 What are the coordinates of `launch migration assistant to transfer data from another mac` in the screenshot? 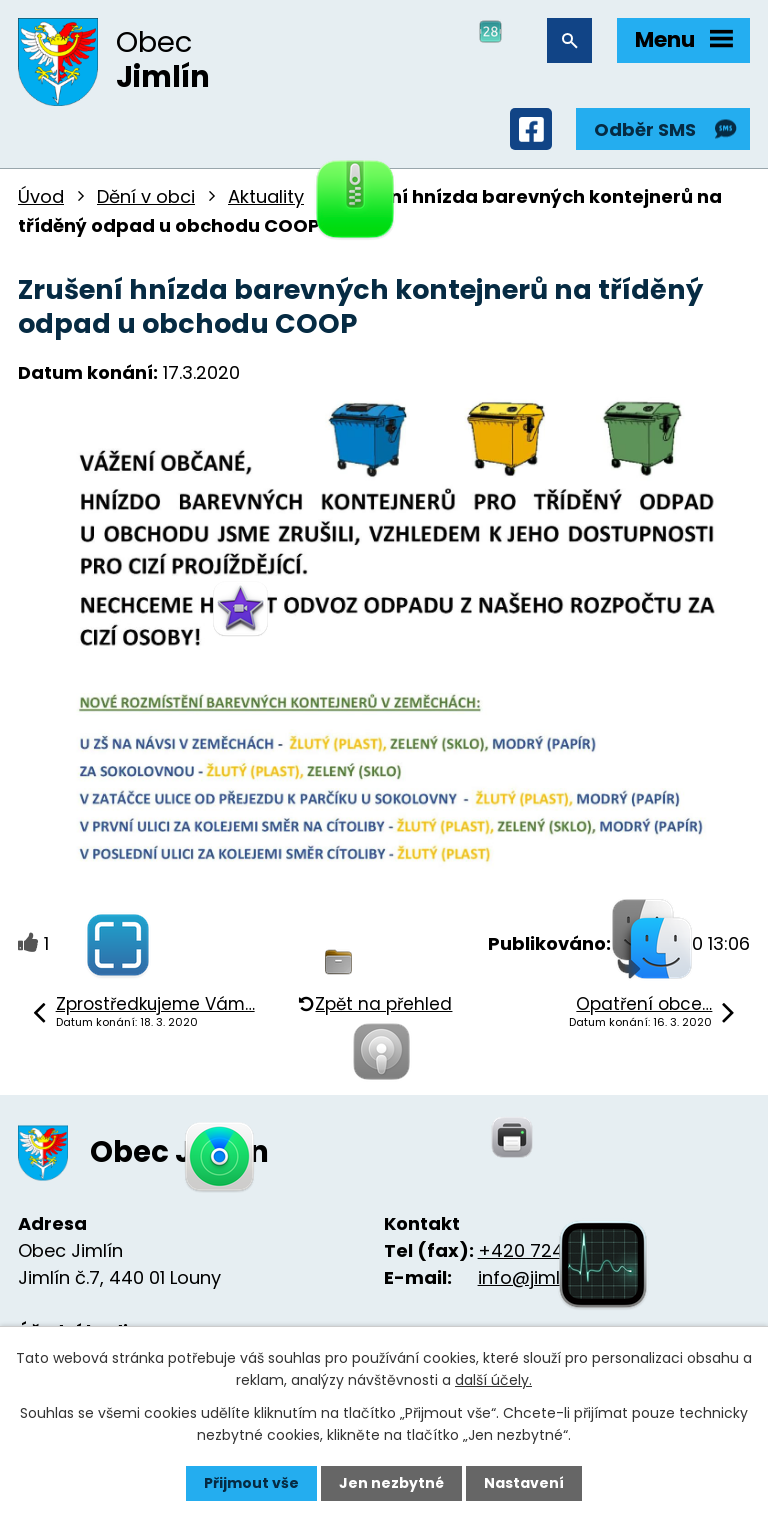 It's located at (652, 939).